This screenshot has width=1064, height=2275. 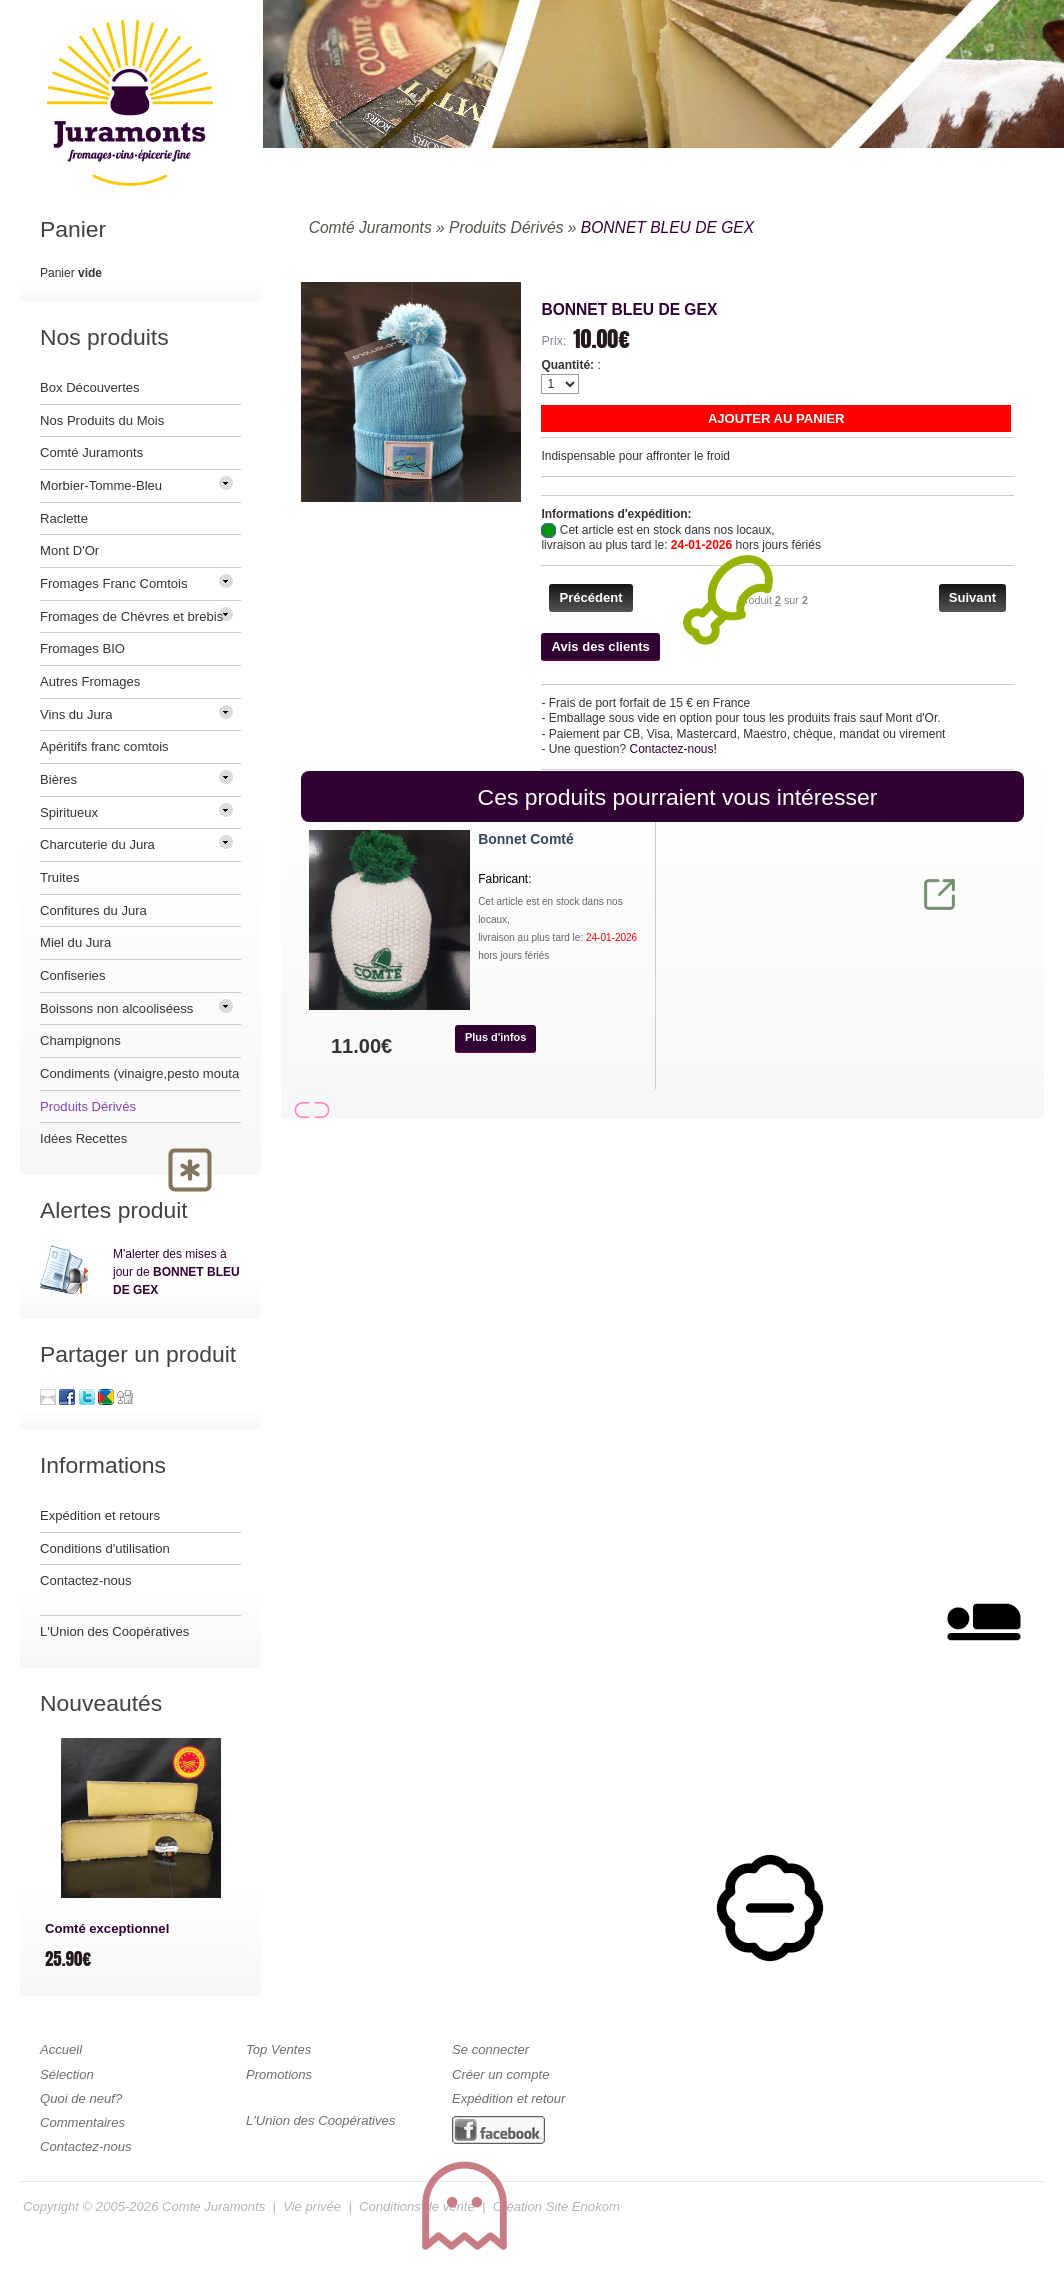 What do you see at coordinates (728, 600) in the screenshot?
I see `access food or restaurant options` at bounding box center [728, 600].